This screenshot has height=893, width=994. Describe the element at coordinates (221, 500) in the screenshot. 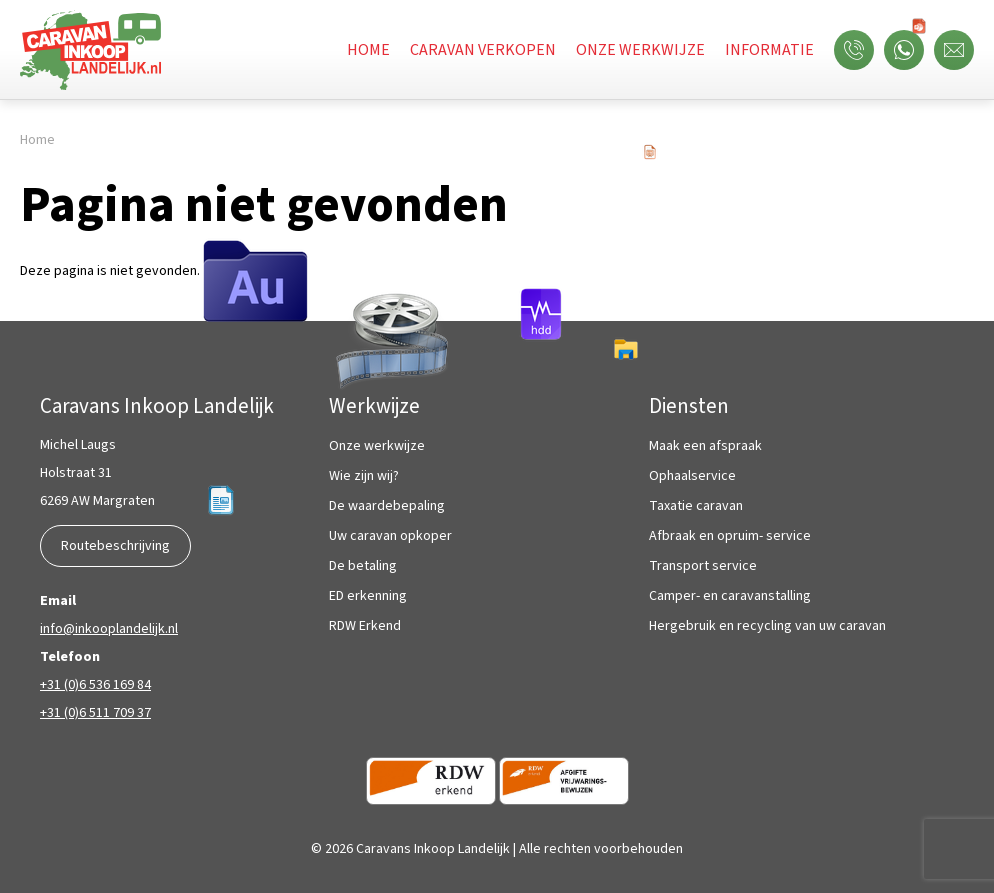

I see `open a libreoffice writer document` at that location.